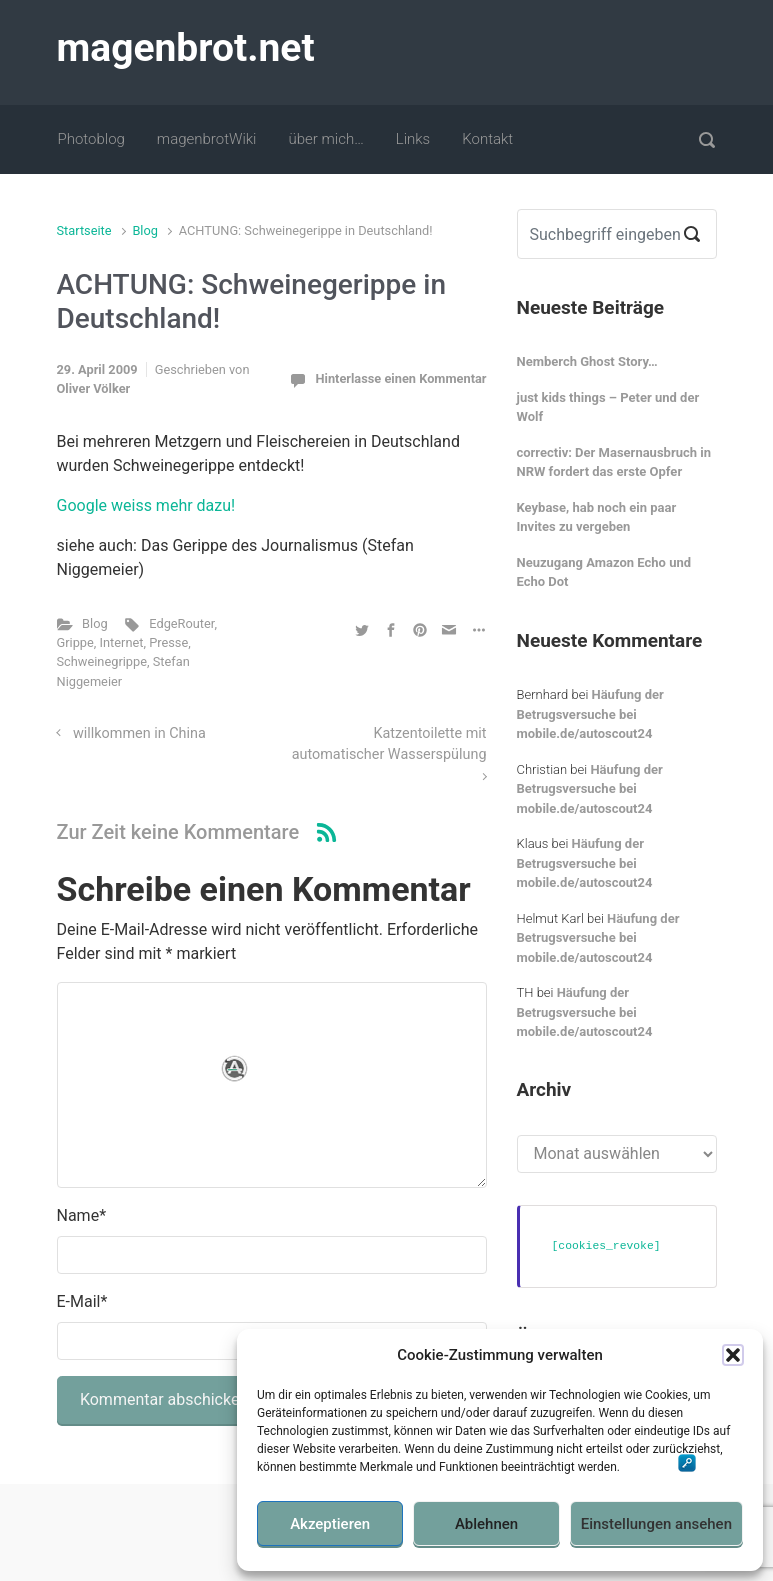  I want to click on open nextcloud password manager, so click(687, 1463).